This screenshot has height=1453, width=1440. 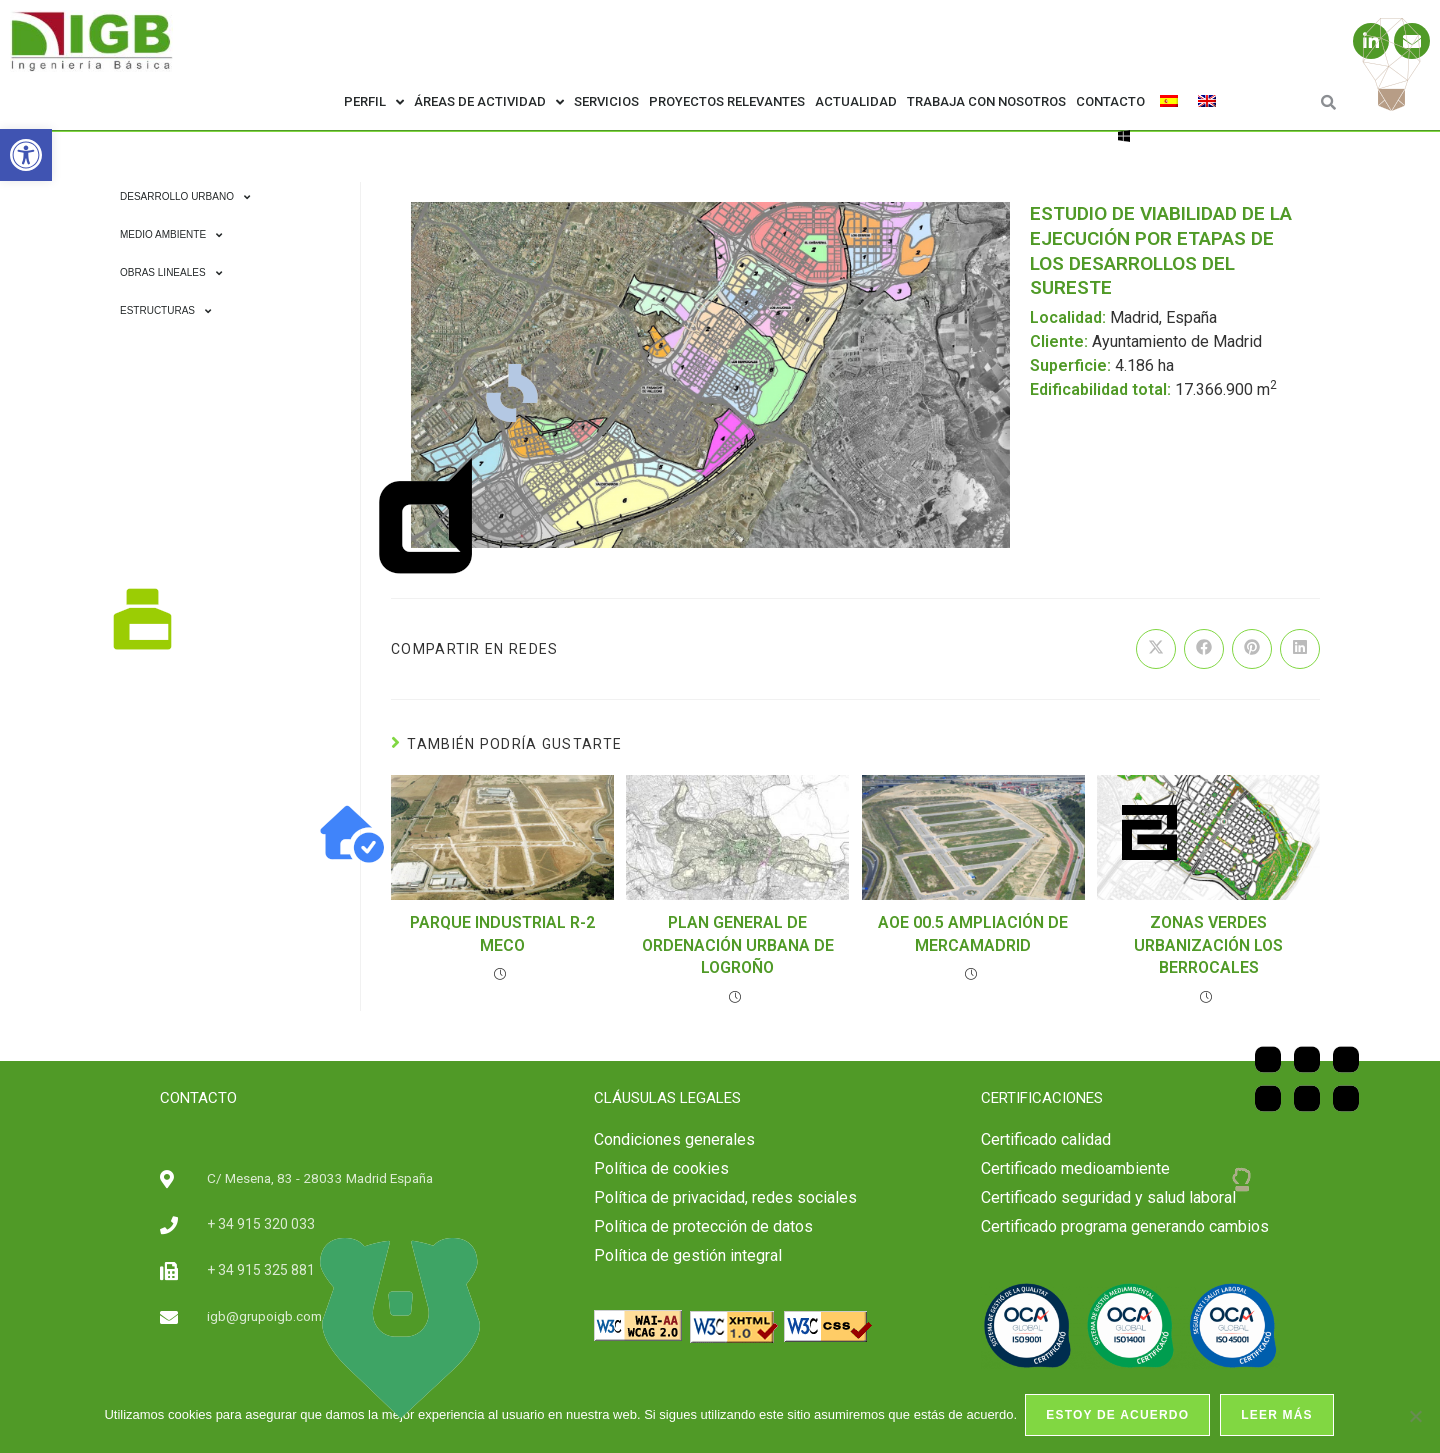 I want to click on visit the G2G gaming marketplace, so click(x=1149, y=832).